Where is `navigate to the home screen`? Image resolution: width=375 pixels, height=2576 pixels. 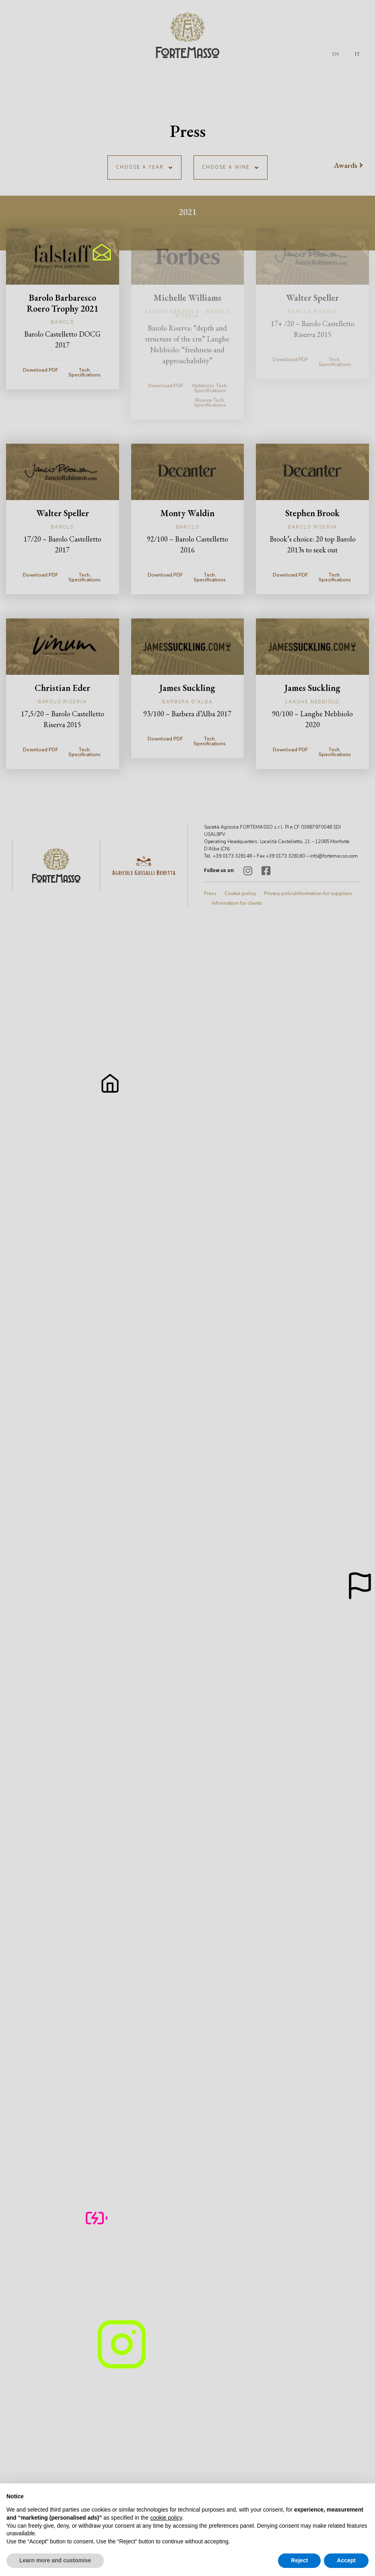
navigate to the home screen is located at coordinates (110, 1083).